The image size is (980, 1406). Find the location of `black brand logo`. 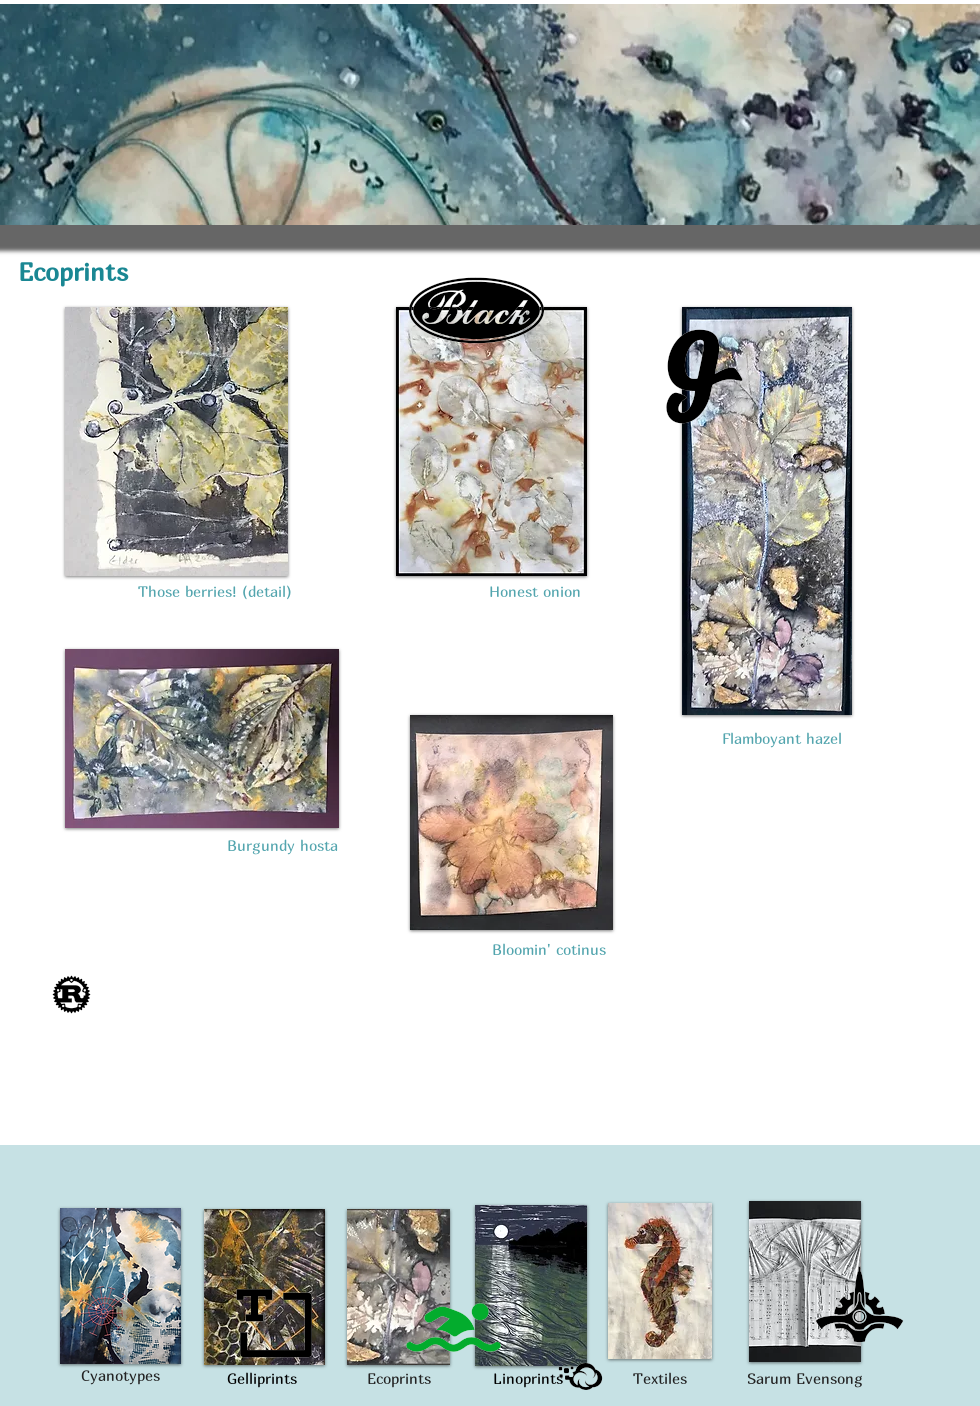

black brand logo is located at coordinates (476, 310).